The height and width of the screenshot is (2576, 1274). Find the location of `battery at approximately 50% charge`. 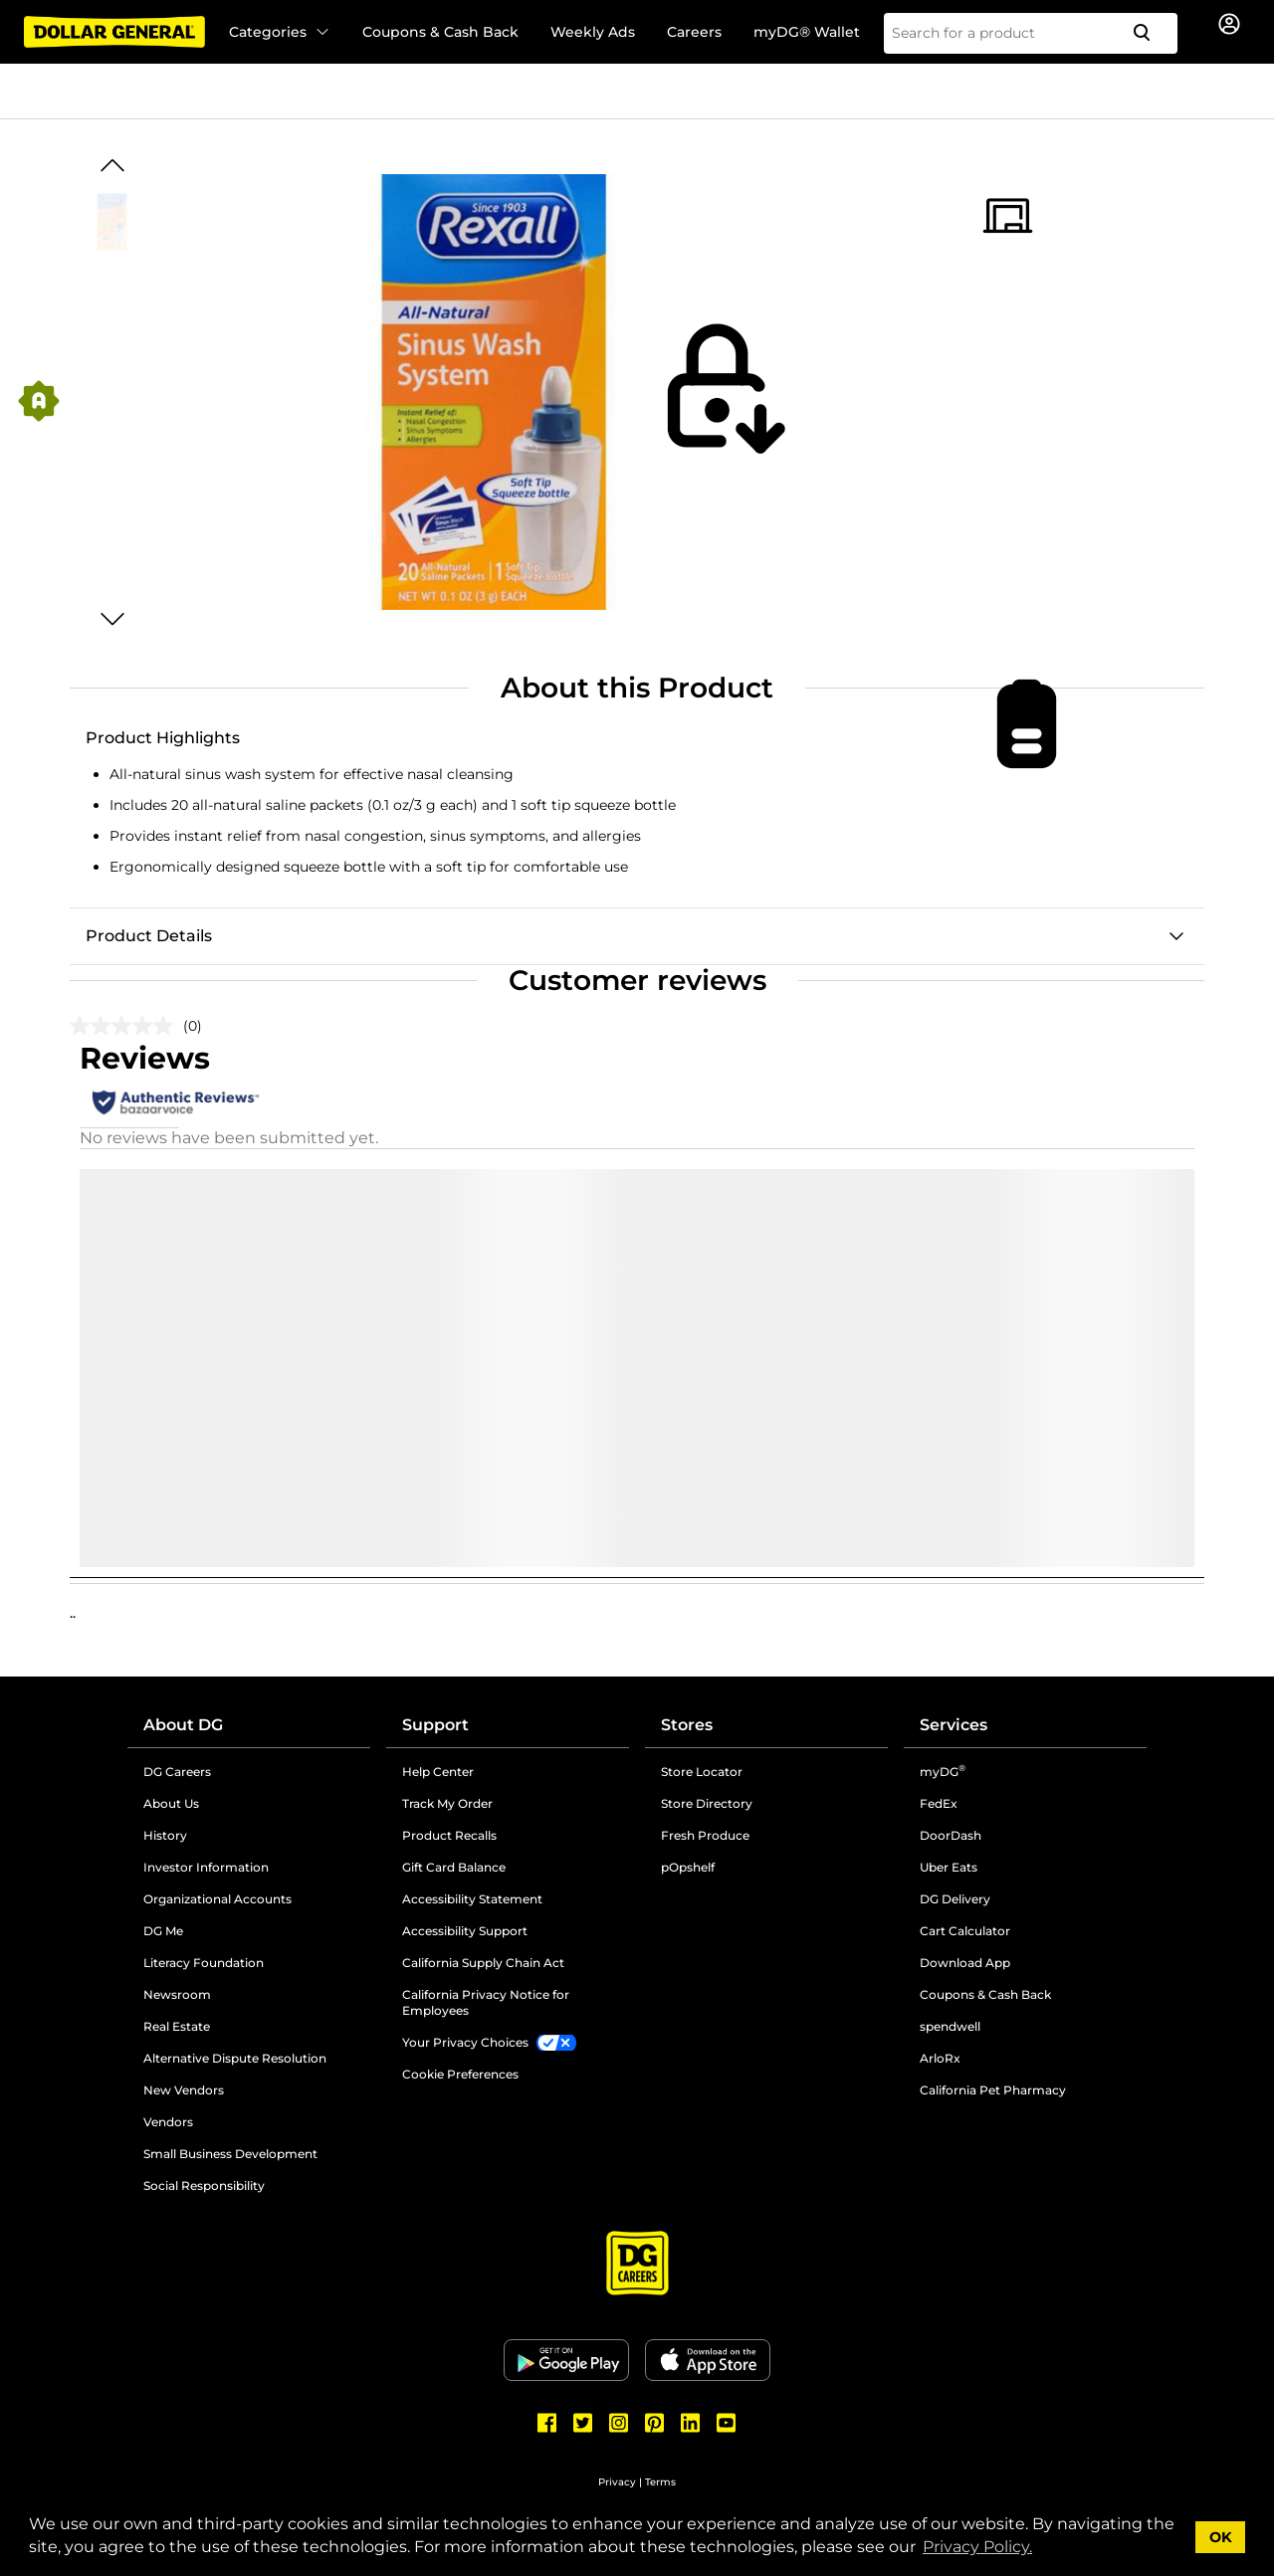

battery at approximately 50% charge is located at coordinates (1026, 723).